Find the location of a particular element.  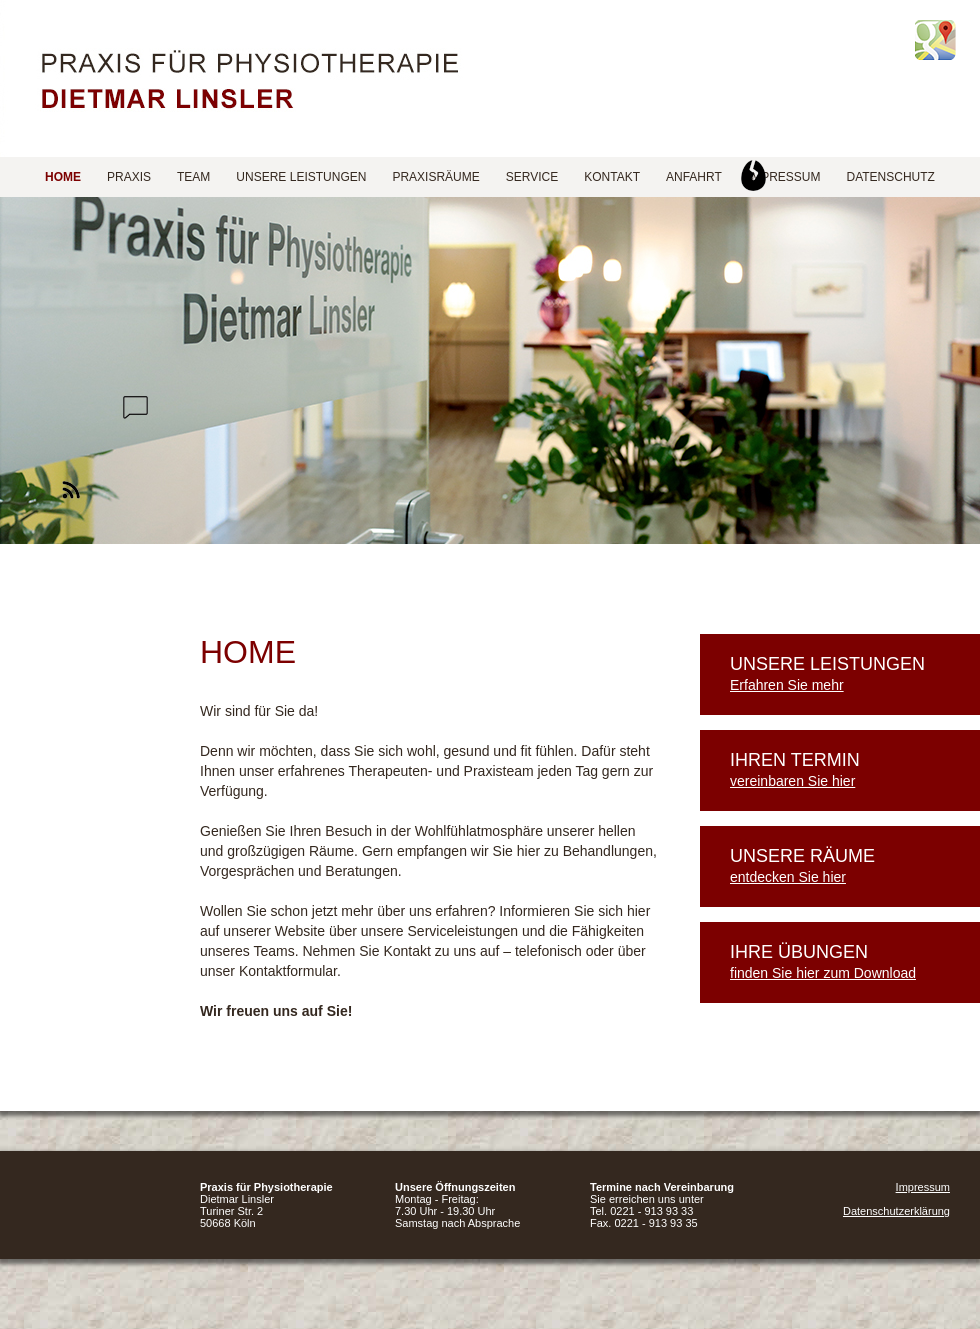

subscribe to RSS feed updates is located at coordinates (71, 489).